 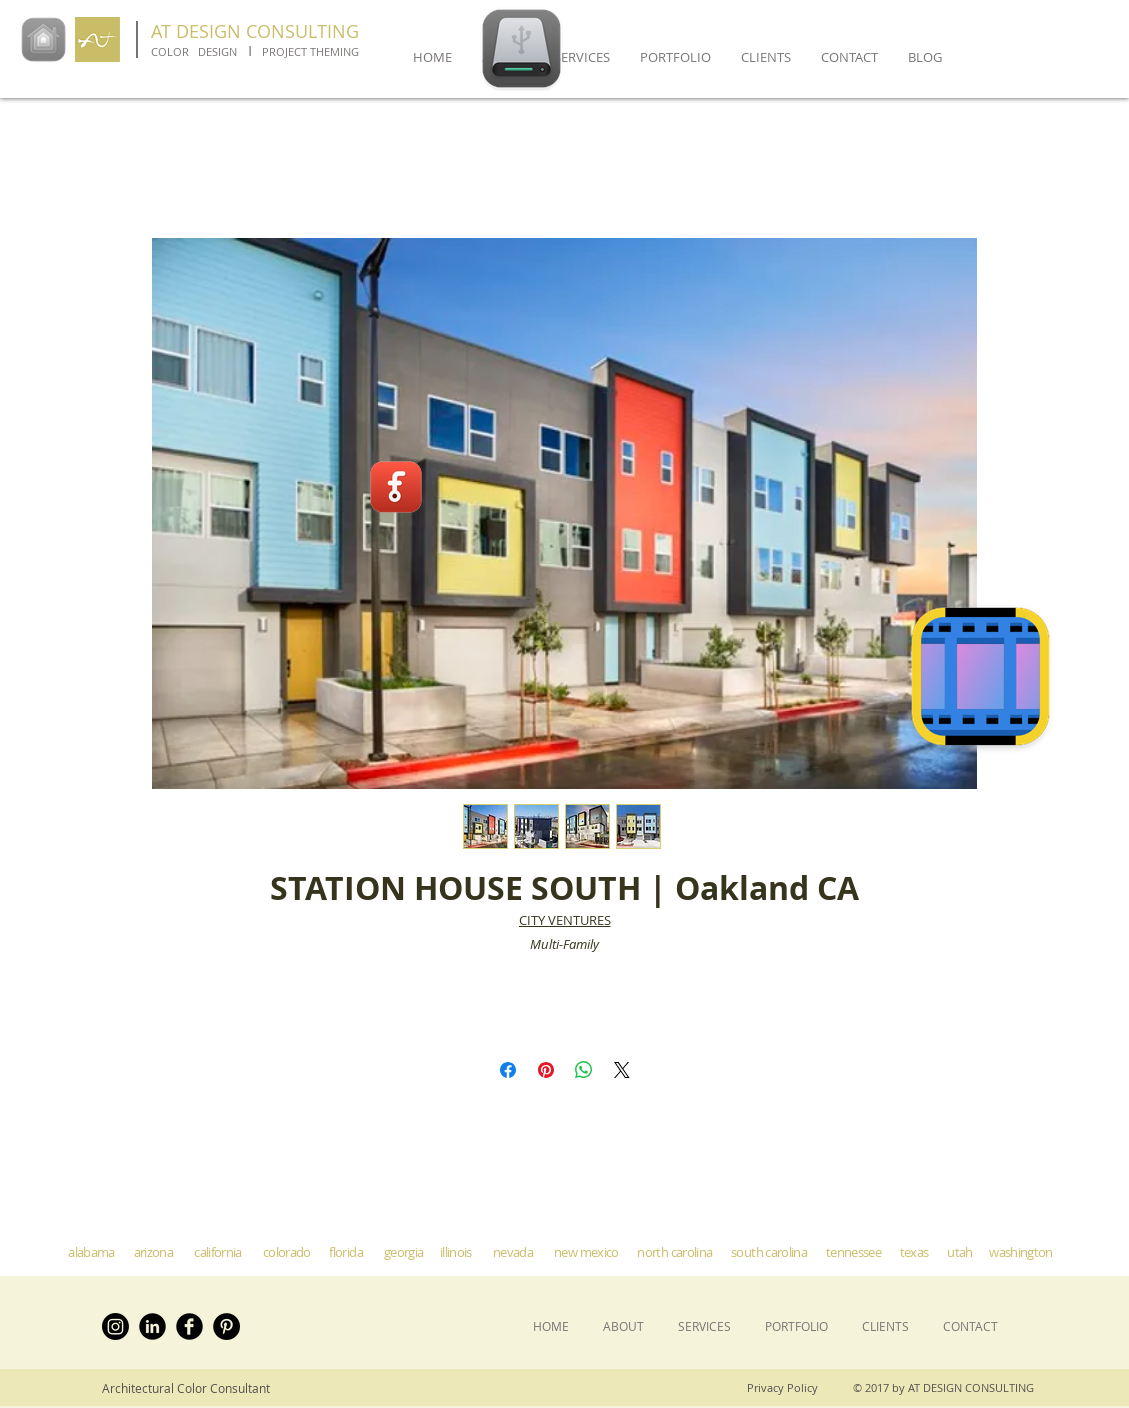 What do you see at coordinates (980, 676) in the screenshot?
I see `open video trimmer app` at bounding box center [980, 676].